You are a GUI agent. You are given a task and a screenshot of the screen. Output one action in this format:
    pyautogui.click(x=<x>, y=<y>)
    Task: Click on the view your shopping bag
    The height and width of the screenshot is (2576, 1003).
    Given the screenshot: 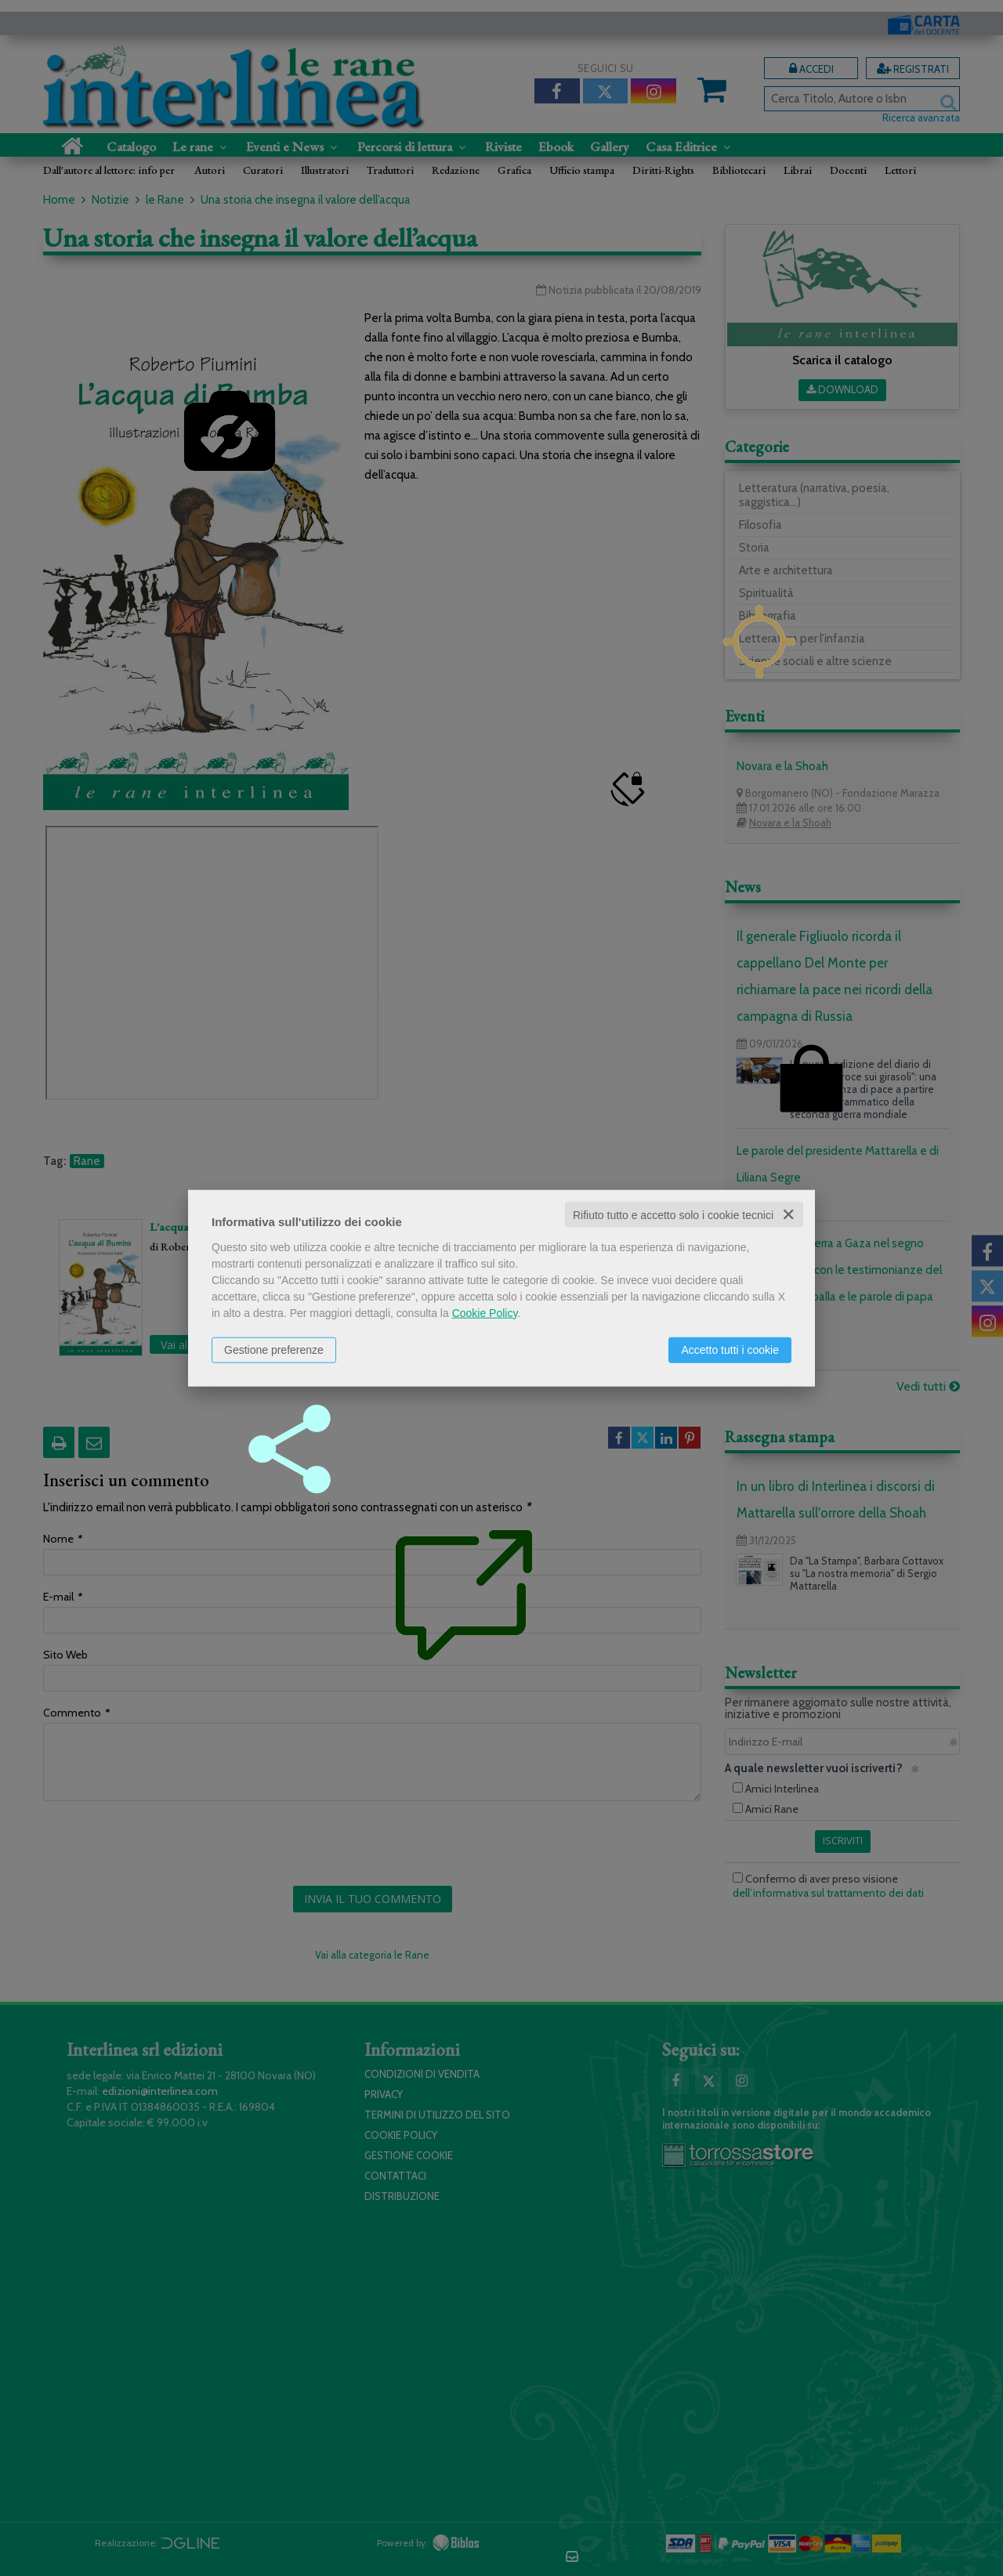 What is the action you would take?
    pyautogui.click(x=811, y=1078)
    